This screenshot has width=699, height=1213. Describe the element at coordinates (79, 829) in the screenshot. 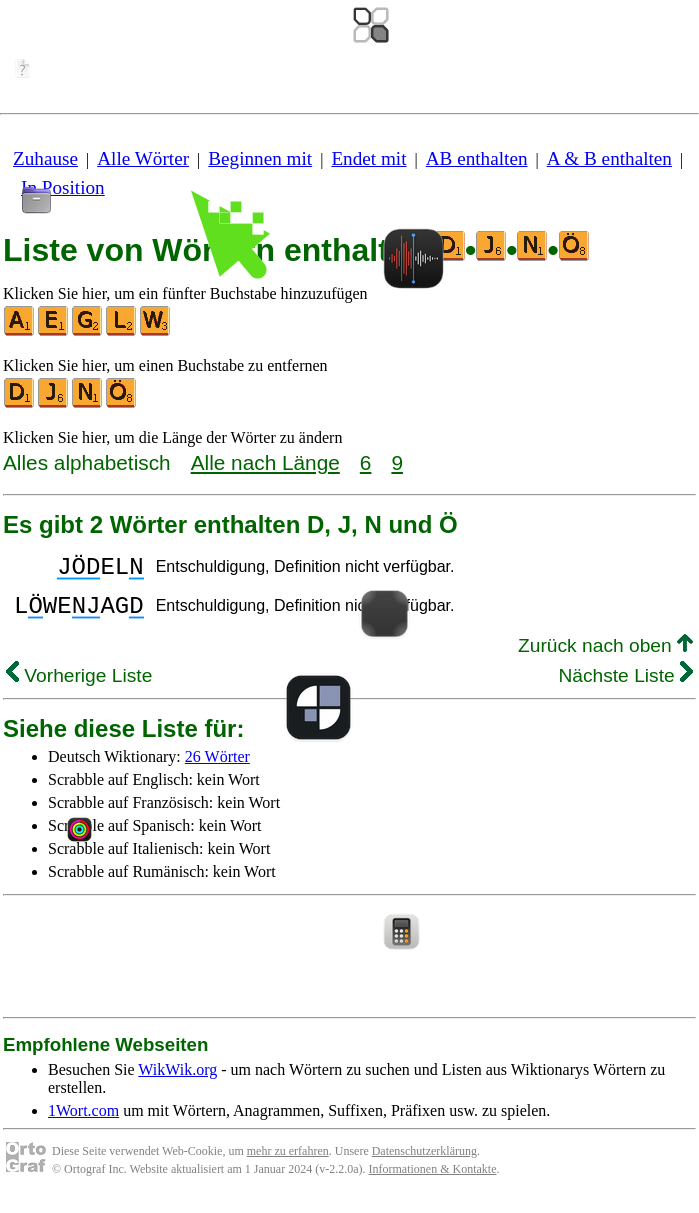

I see `open the Fitness app` at that location.